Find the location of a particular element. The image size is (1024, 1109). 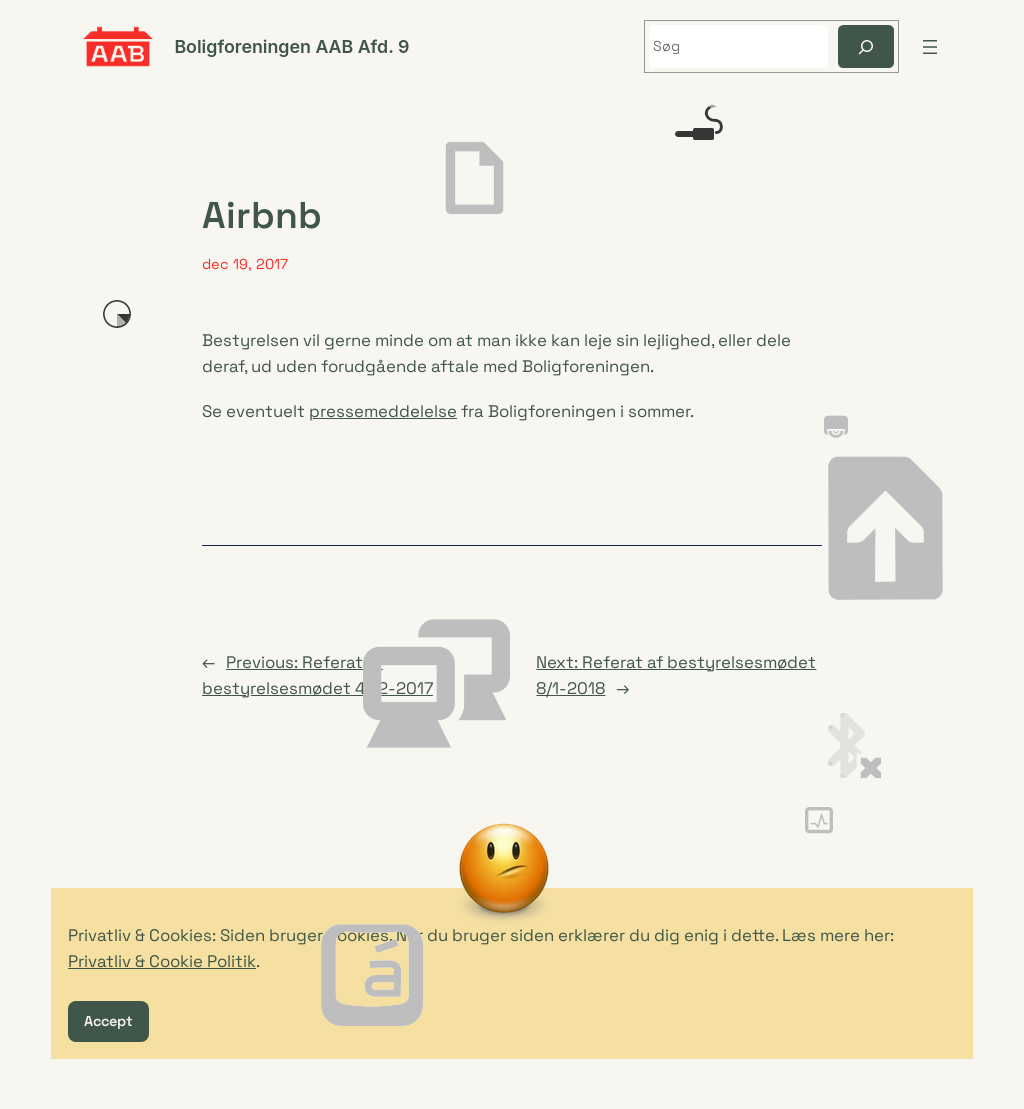

audio output via headphones is located at coordinates (699, 128).